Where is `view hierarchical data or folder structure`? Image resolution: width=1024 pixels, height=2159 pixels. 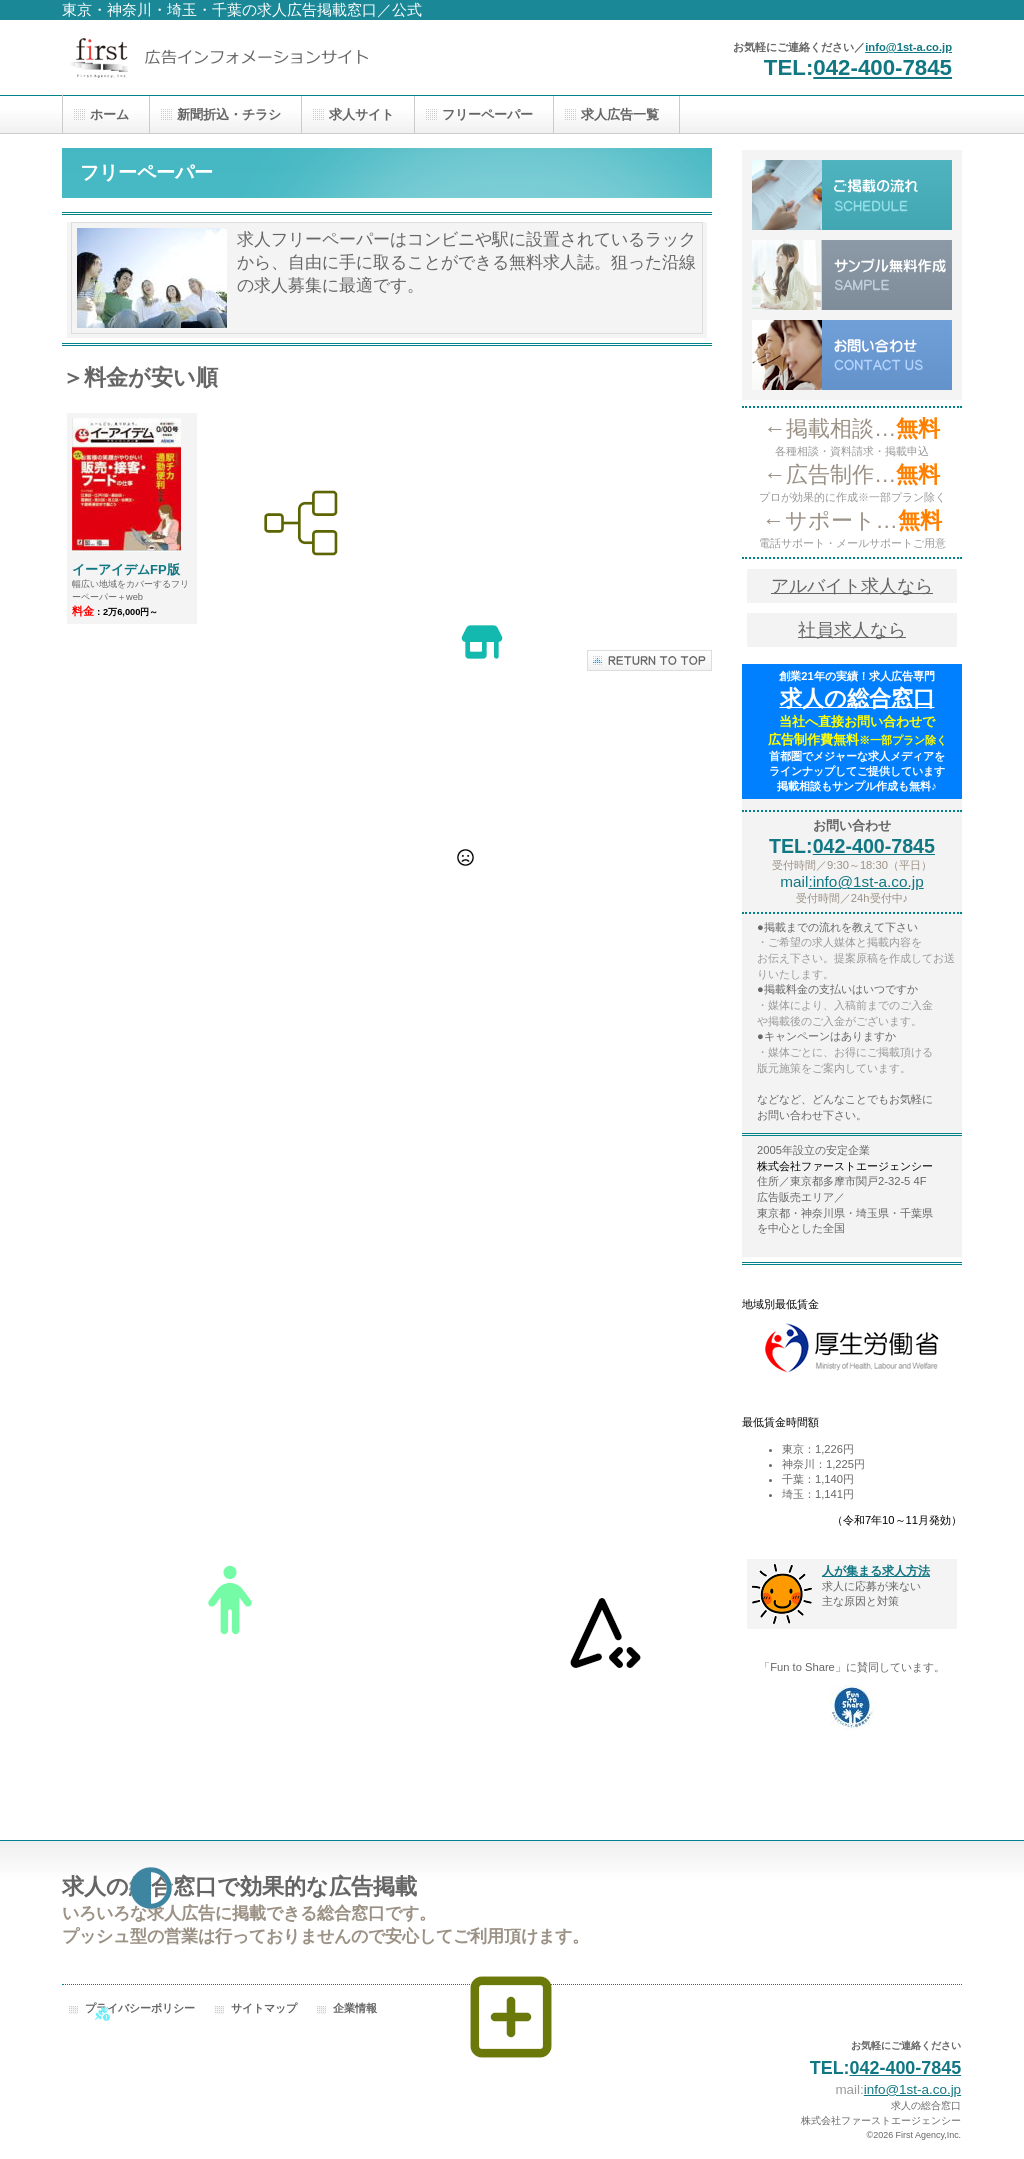 view hierarchical data or folder structure is located at coordinates (305, 523).